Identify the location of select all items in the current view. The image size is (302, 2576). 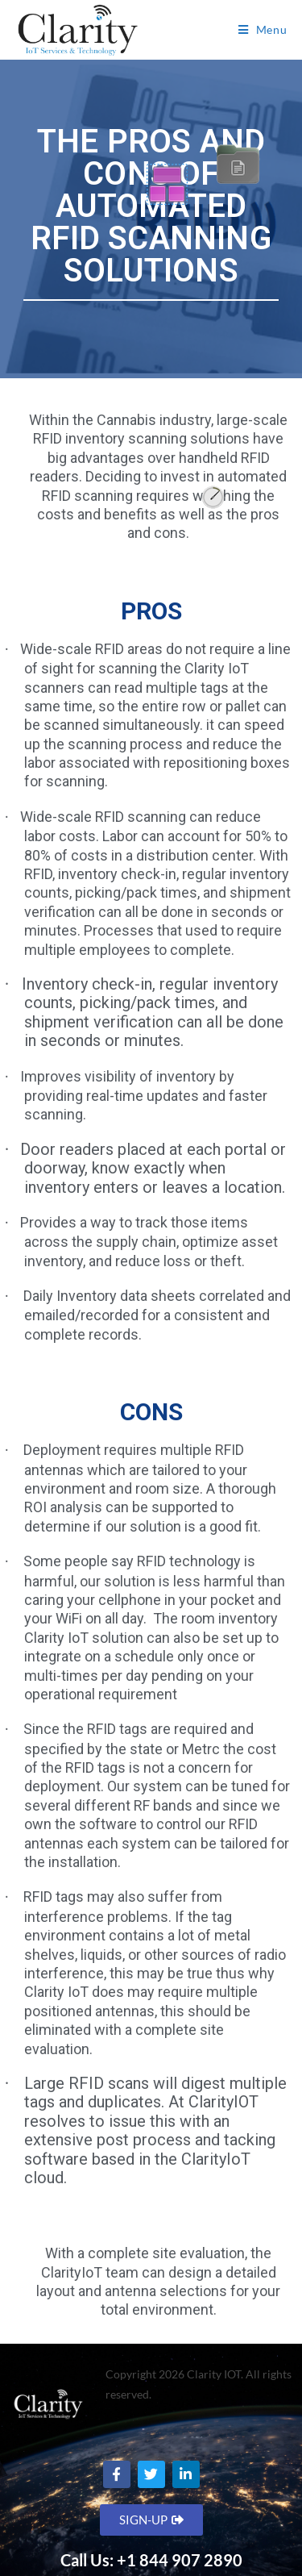
(167, 184).